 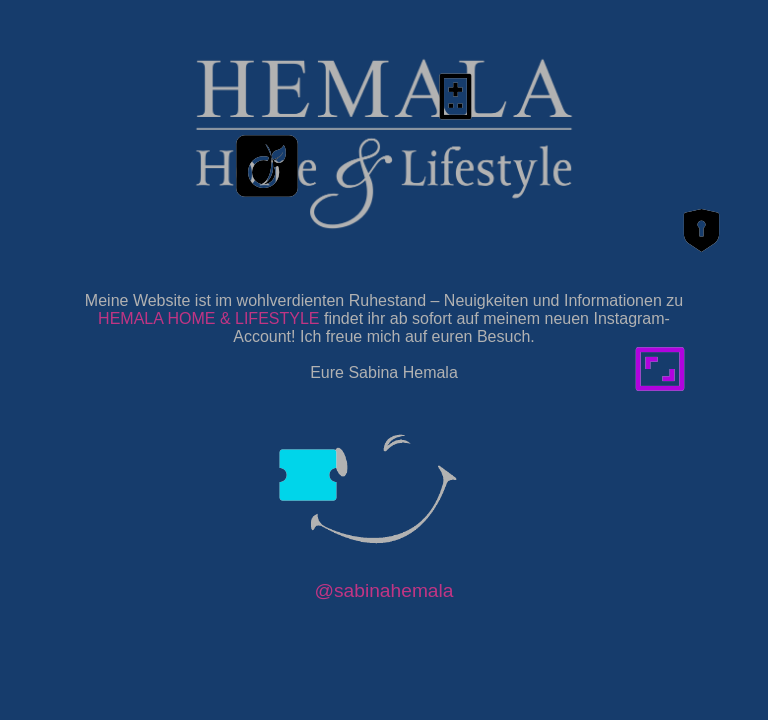 I want to click on viadeo social network logo, so click(x=267, y=166).